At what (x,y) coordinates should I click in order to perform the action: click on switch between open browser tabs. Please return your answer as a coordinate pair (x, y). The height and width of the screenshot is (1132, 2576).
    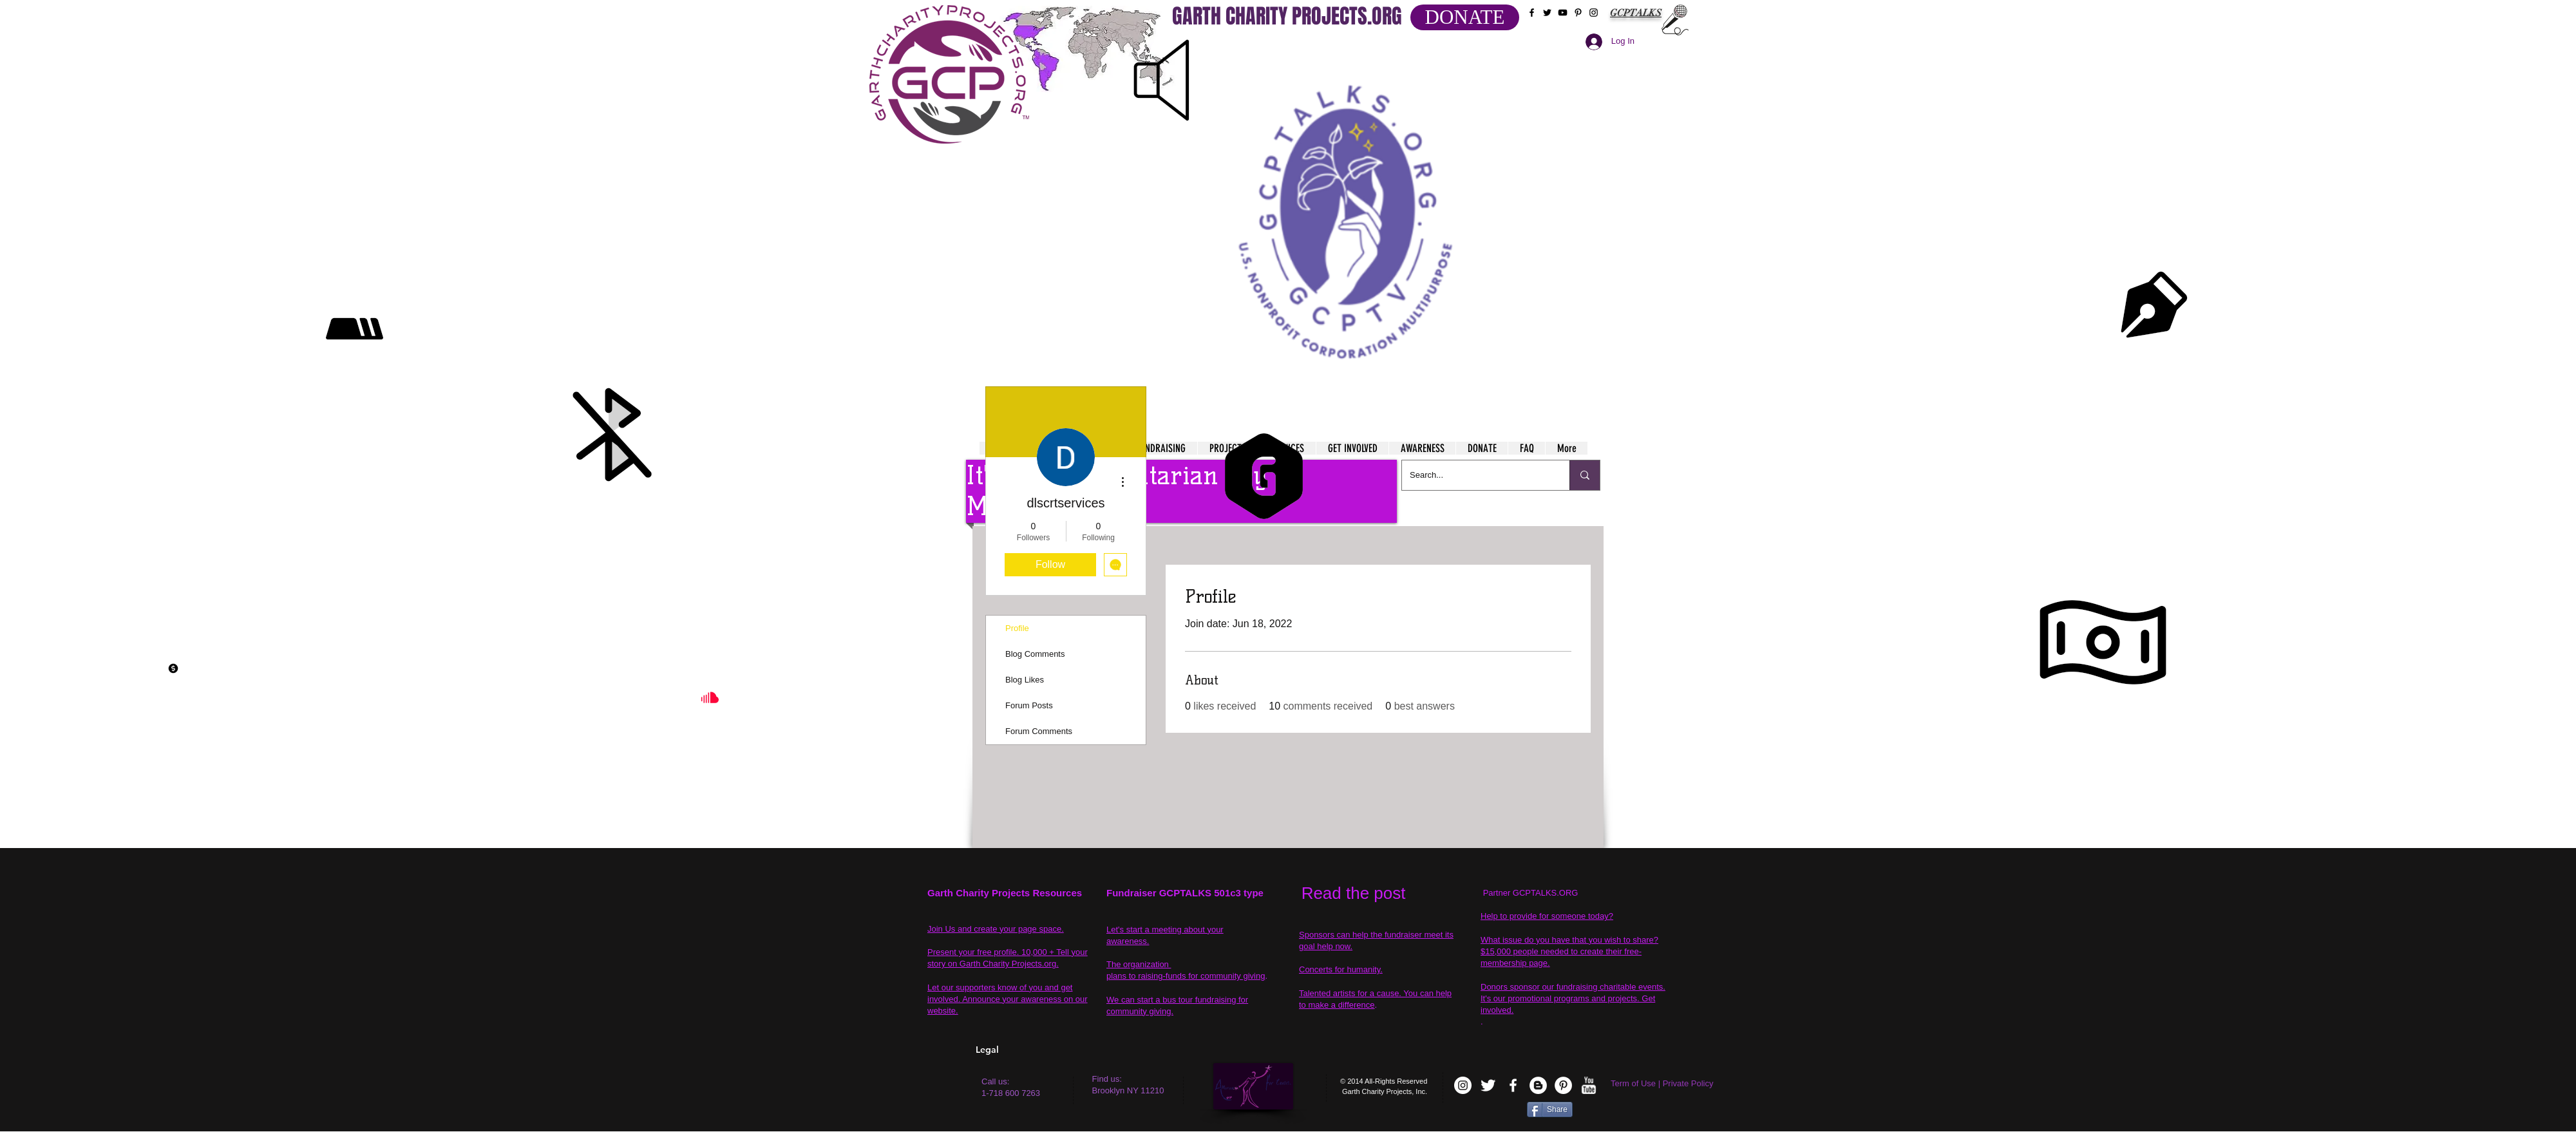
    Looking at the image, I should click on (354, 328).